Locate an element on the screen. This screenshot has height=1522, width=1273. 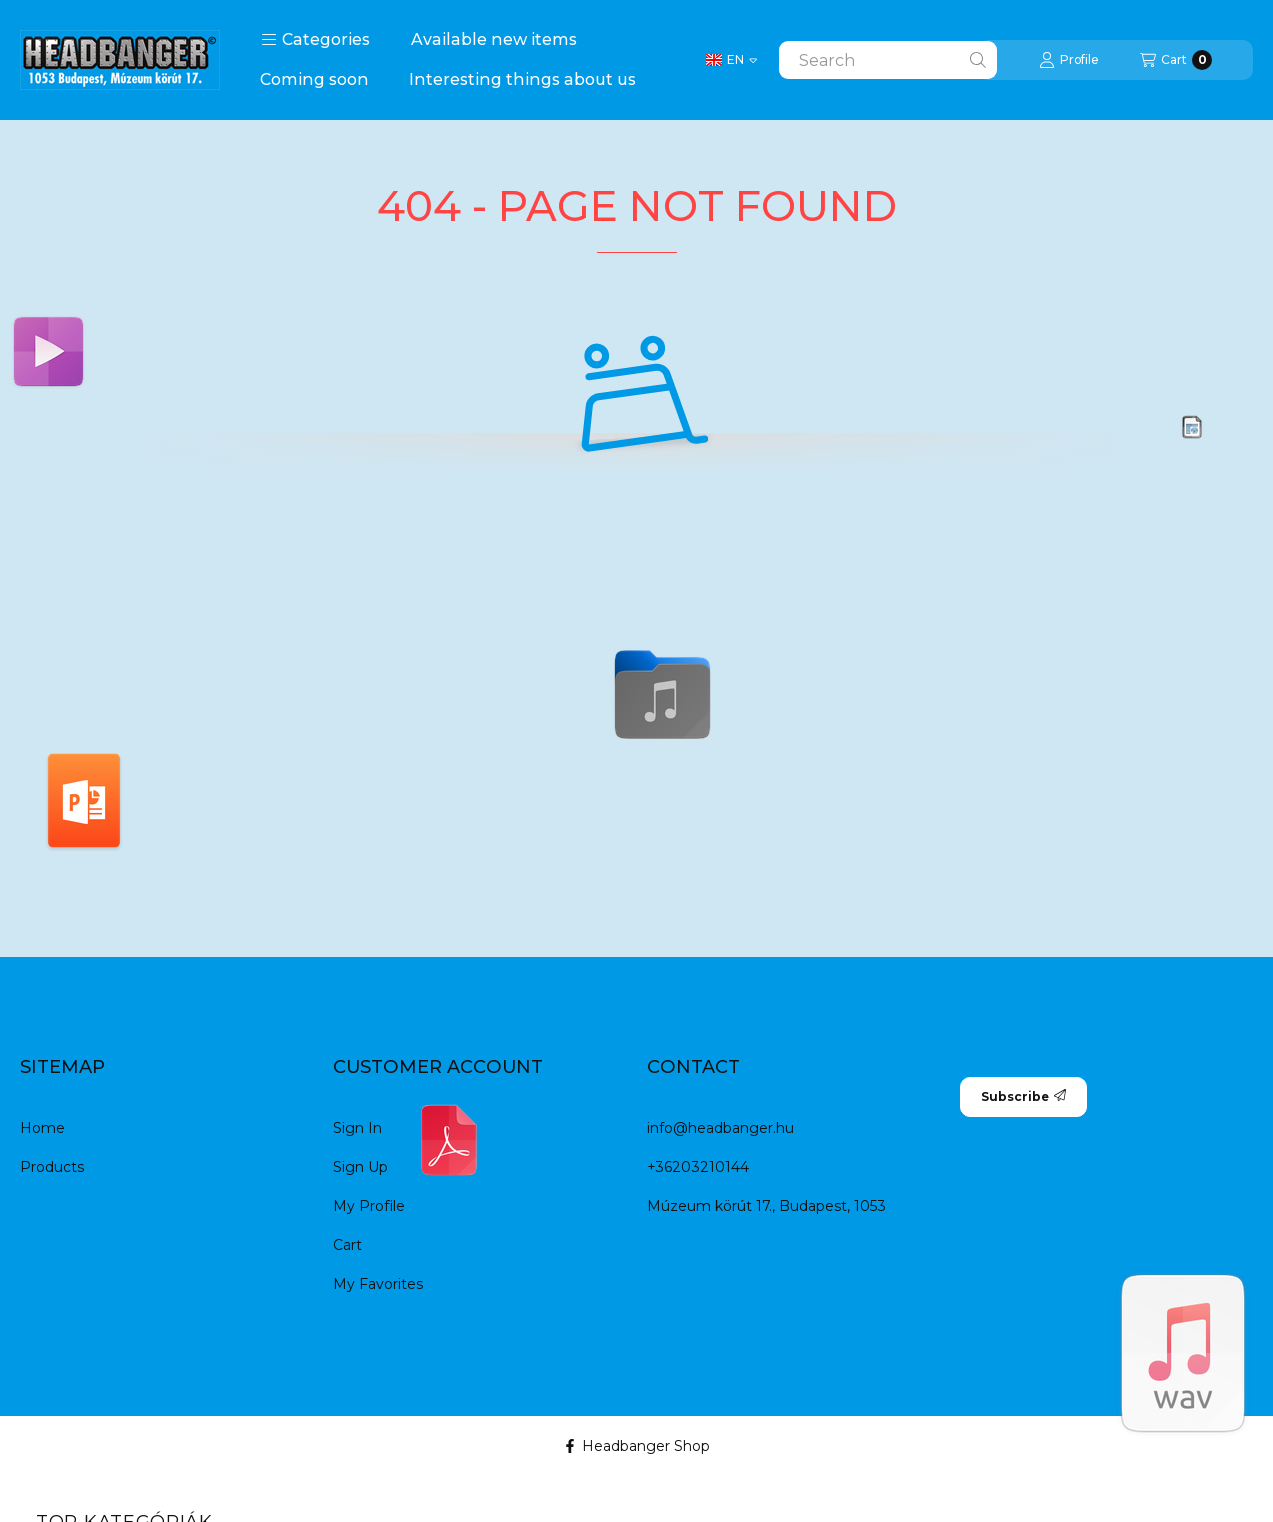
presentation template file type indicator is located at coordinates (84, 802).